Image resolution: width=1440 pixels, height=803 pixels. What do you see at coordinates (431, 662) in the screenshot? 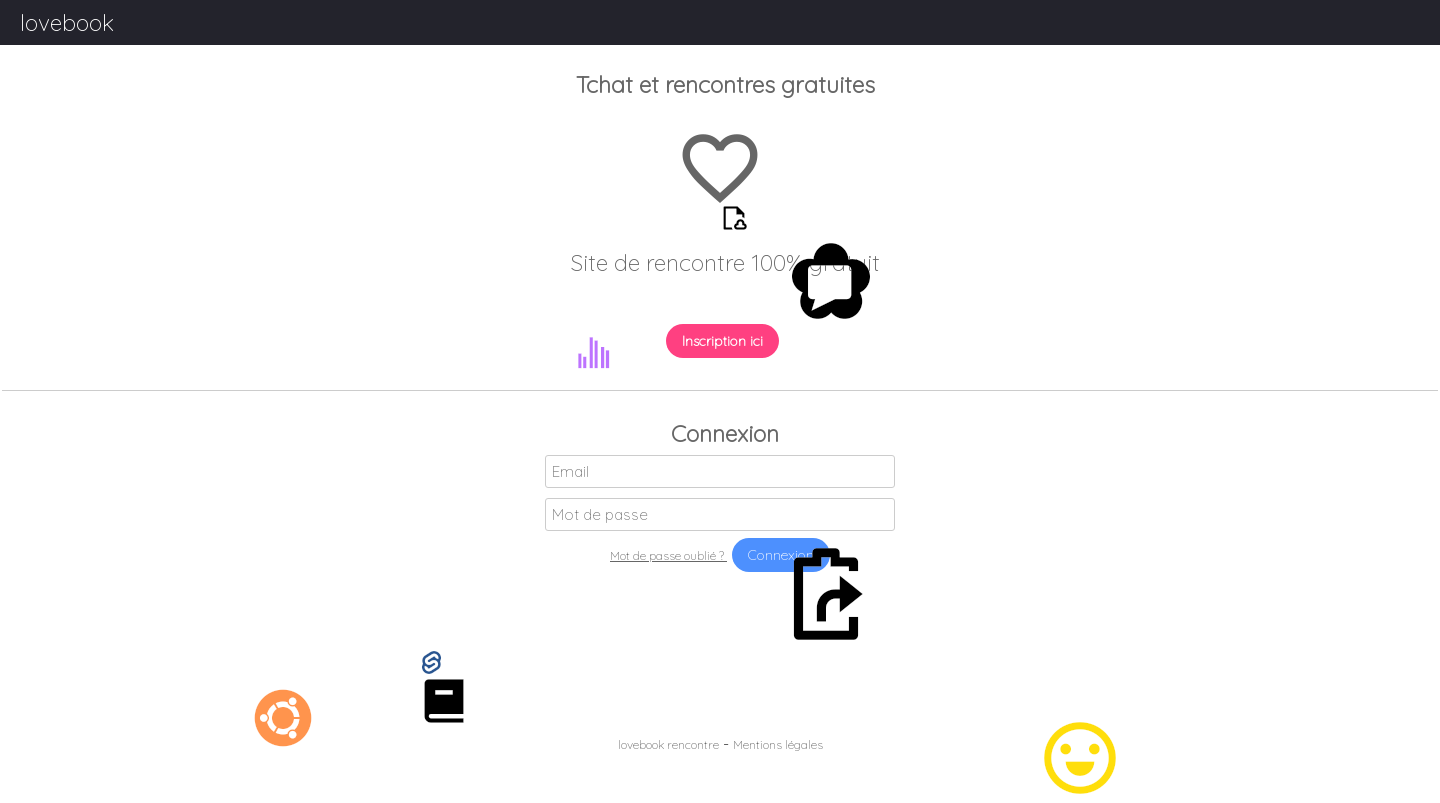
I see `svelte framework logo` at bounding box center [431, 662].